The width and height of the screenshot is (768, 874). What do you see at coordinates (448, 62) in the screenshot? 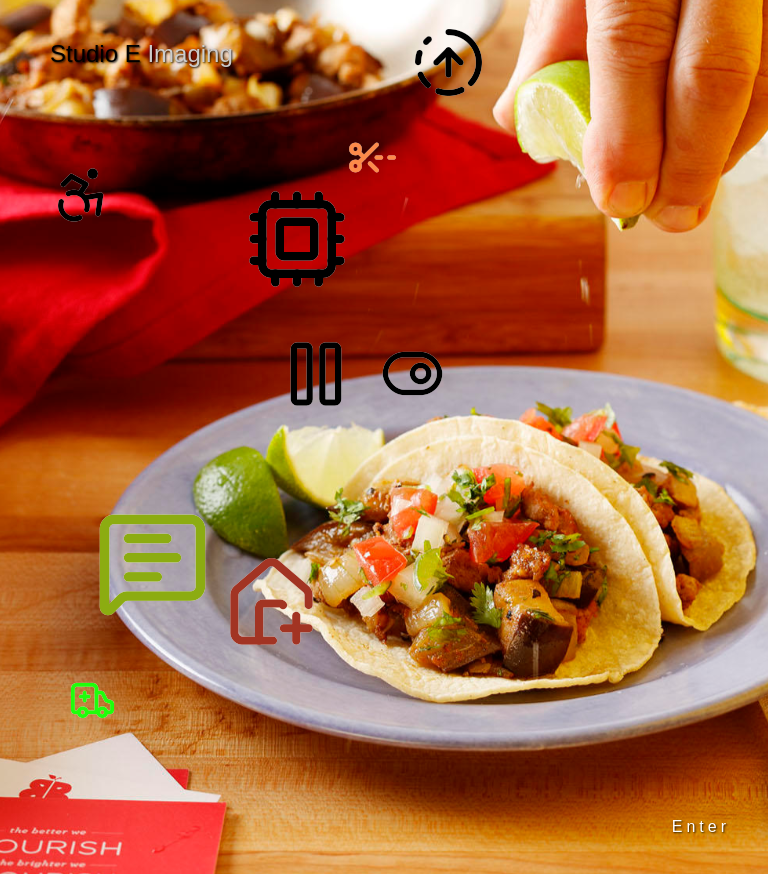
I see `upload in progress` at bounding box center [448, 62].